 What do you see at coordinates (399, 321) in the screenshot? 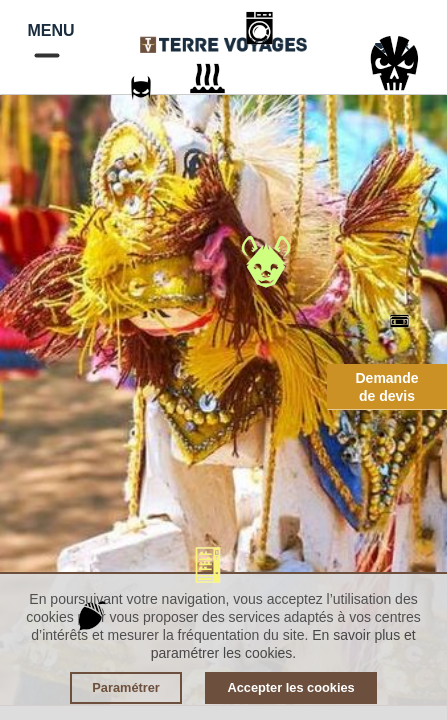
I see `access retro or archived video content` at bounding box center [399, 321].